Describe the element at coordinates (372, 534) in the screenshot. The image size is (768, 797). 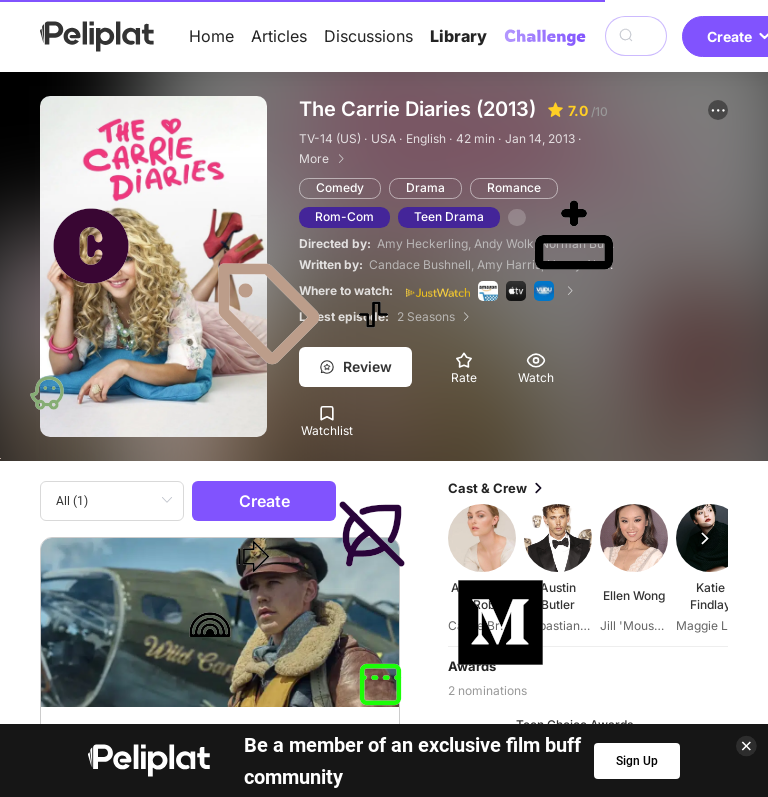
I see `disable eco mode or power saving` at that location.